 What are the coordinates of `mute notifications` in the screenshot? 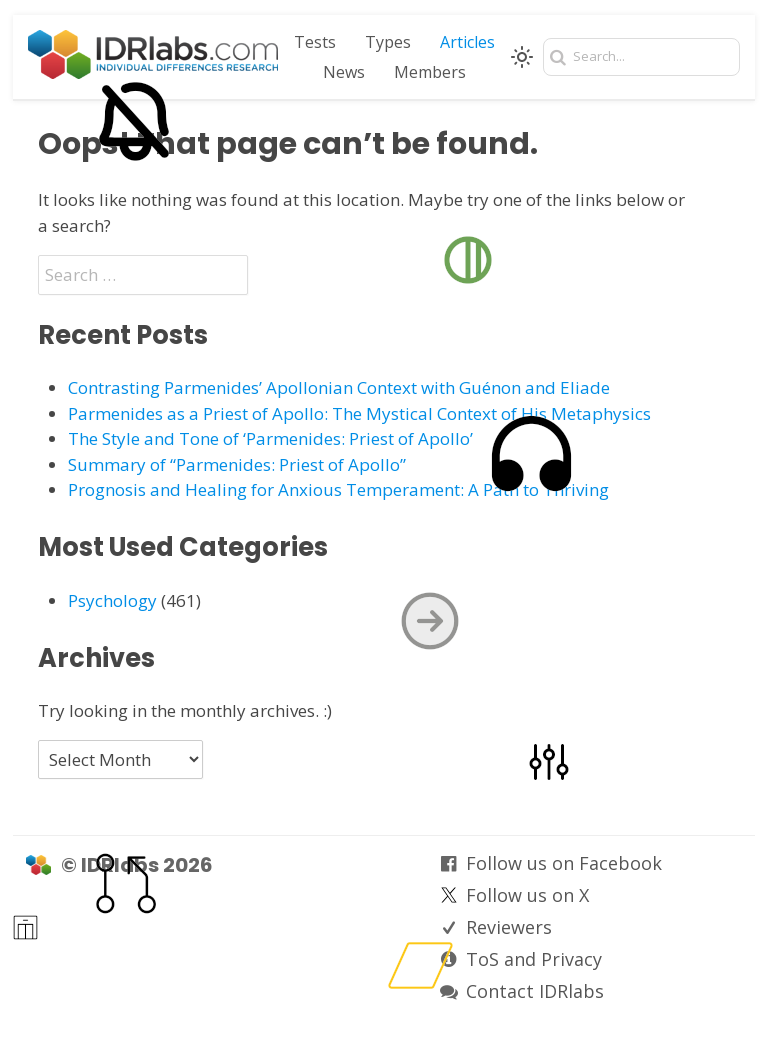 It's located at (135, 121).